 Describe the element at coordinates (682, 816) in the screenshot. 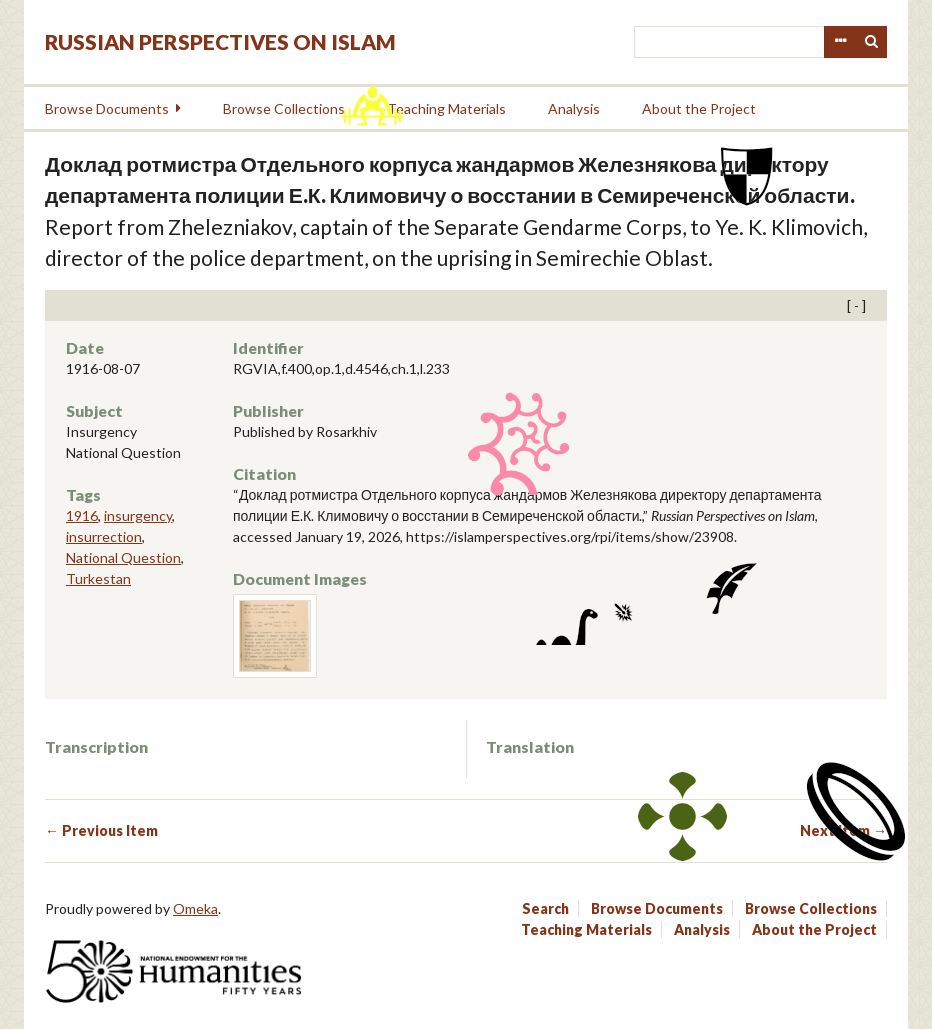

I see `indicates luck or bonus reward in gameplay` at that location.